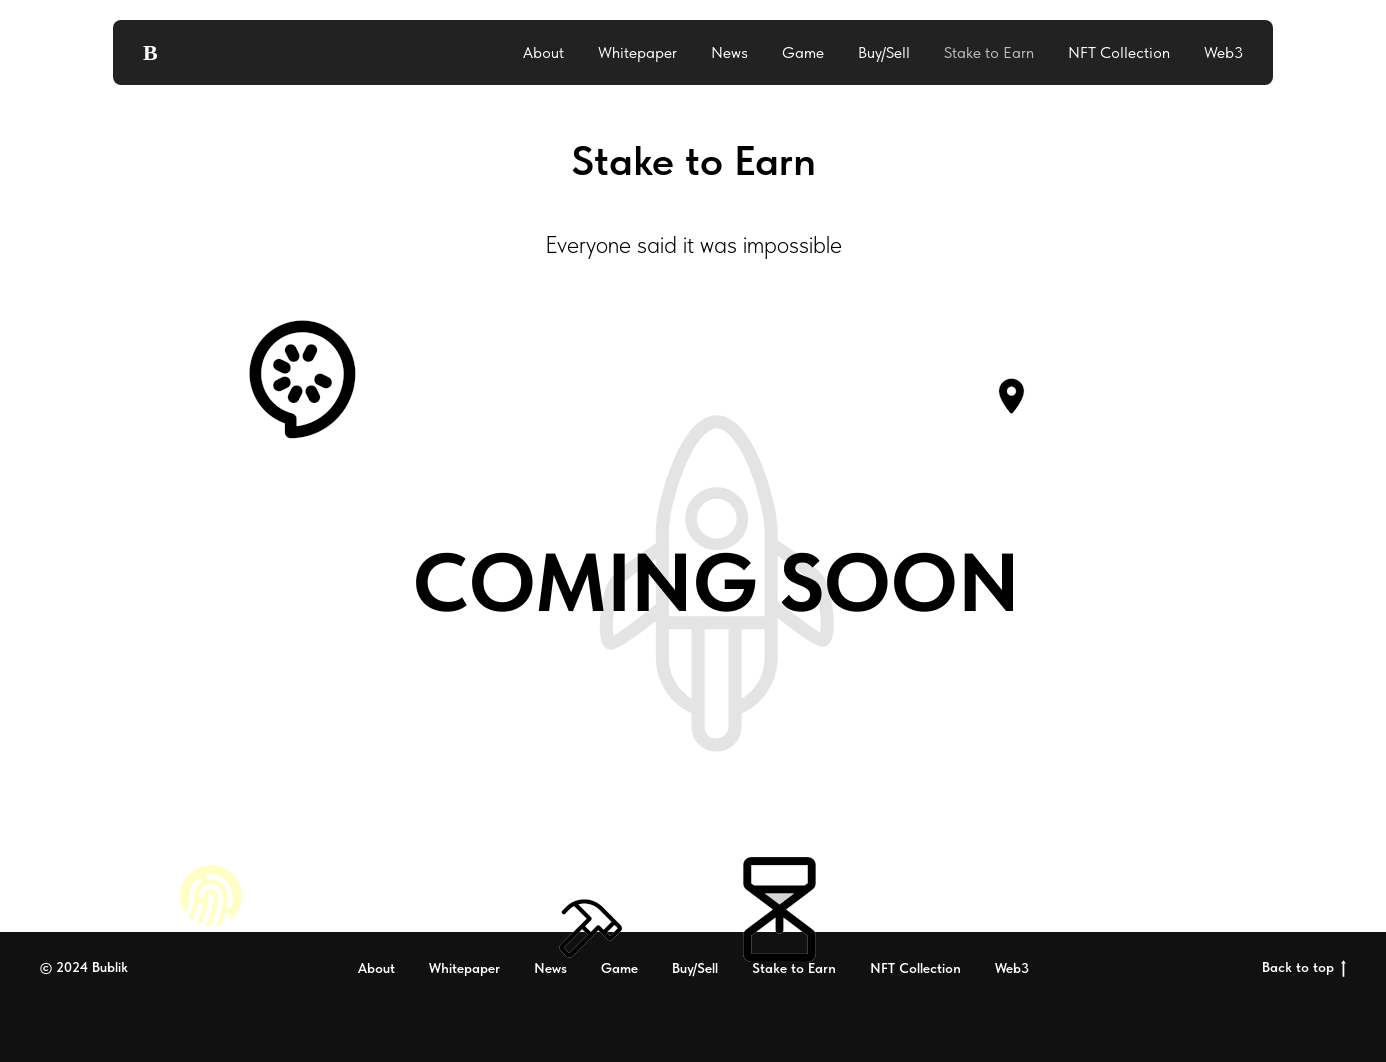 This screenshot has width=1386, height=1062. I want to click on access tools or settings, so click(587, 929).